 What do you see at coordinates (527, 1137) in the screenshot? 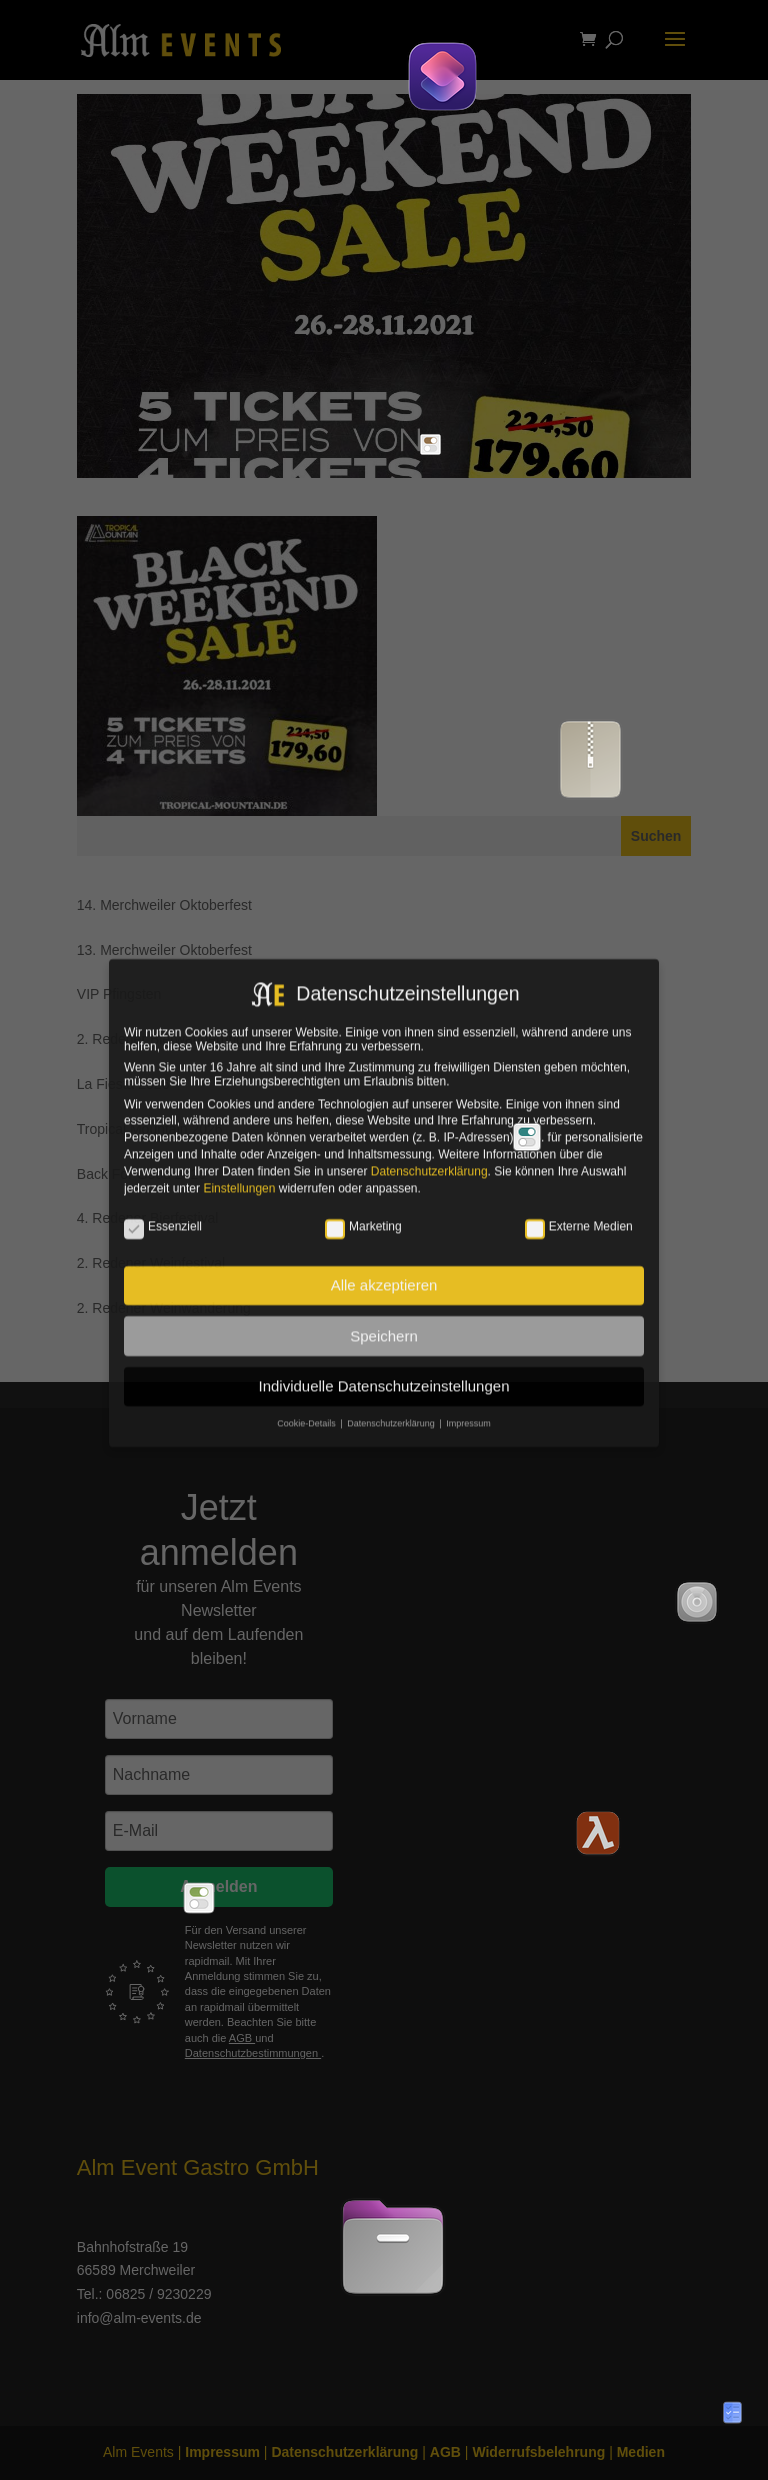
I see `open gnome tweaks settings` at bounding box center [527, 1137].